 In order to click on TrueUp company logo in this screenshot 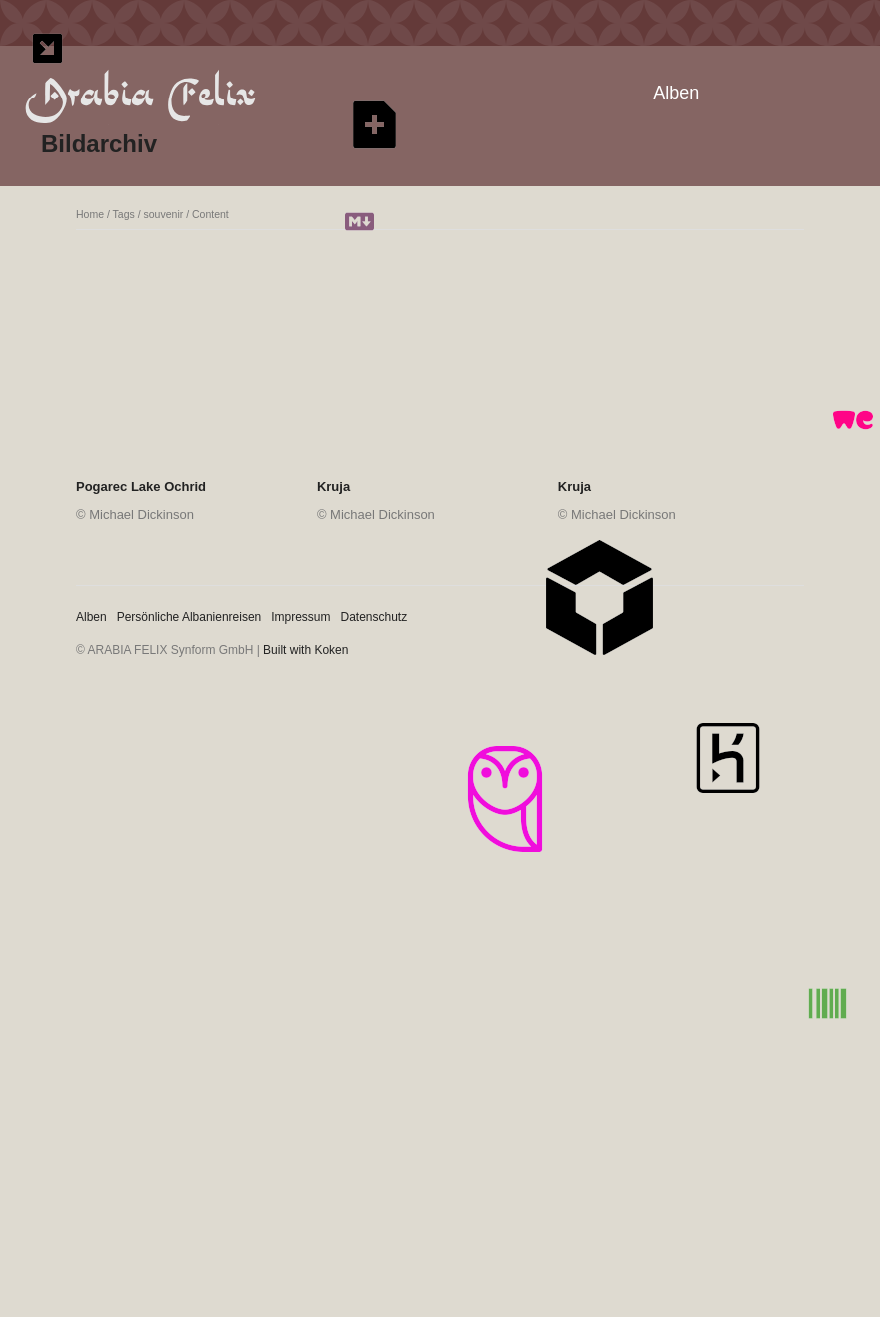, I will do `click(505, 799)`.